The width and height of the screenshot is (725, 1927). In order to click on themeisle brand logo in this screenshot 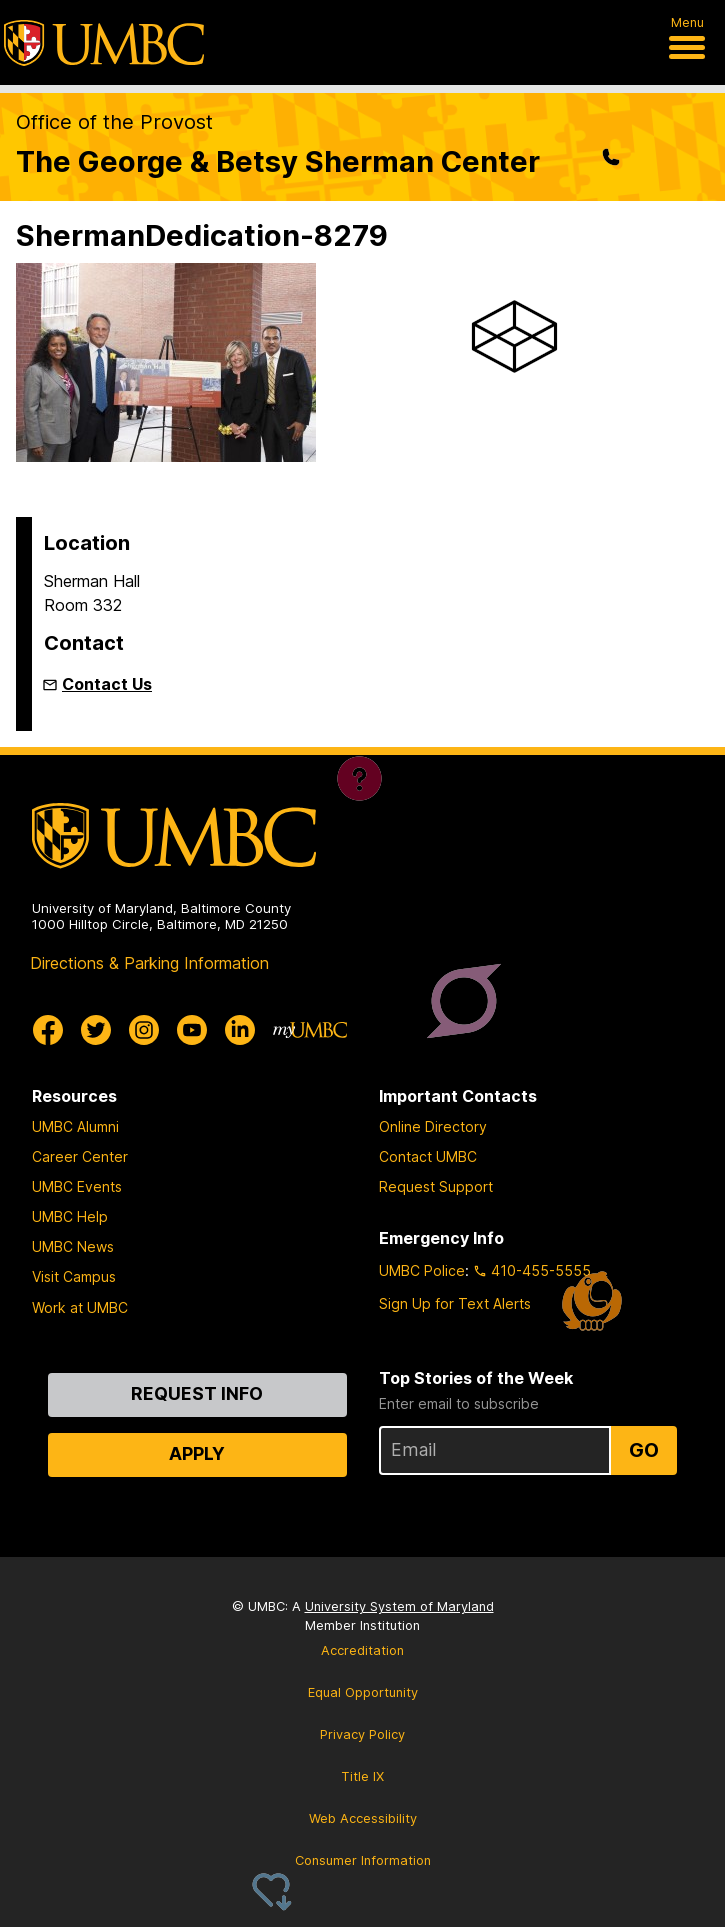, I will do `click(592, 1301)`.